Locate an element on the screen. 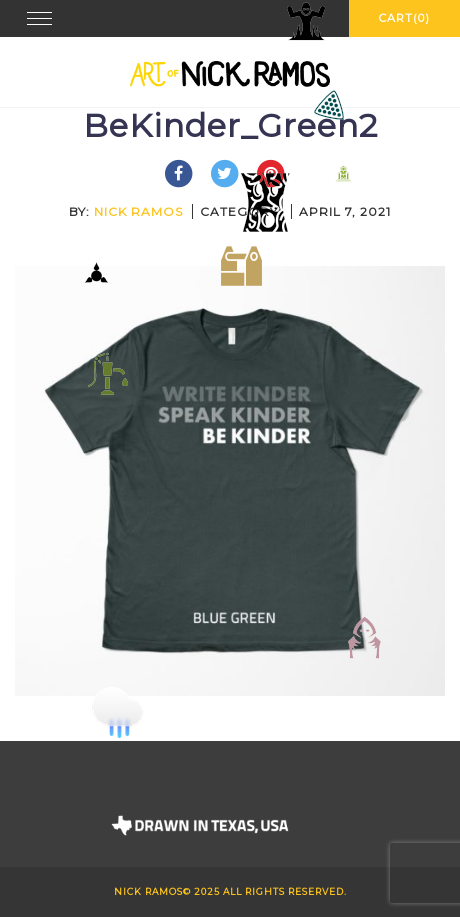 The height and width of the screenshot is (917, 460). access kingdom or empire management is located at coordinates (343, 173).